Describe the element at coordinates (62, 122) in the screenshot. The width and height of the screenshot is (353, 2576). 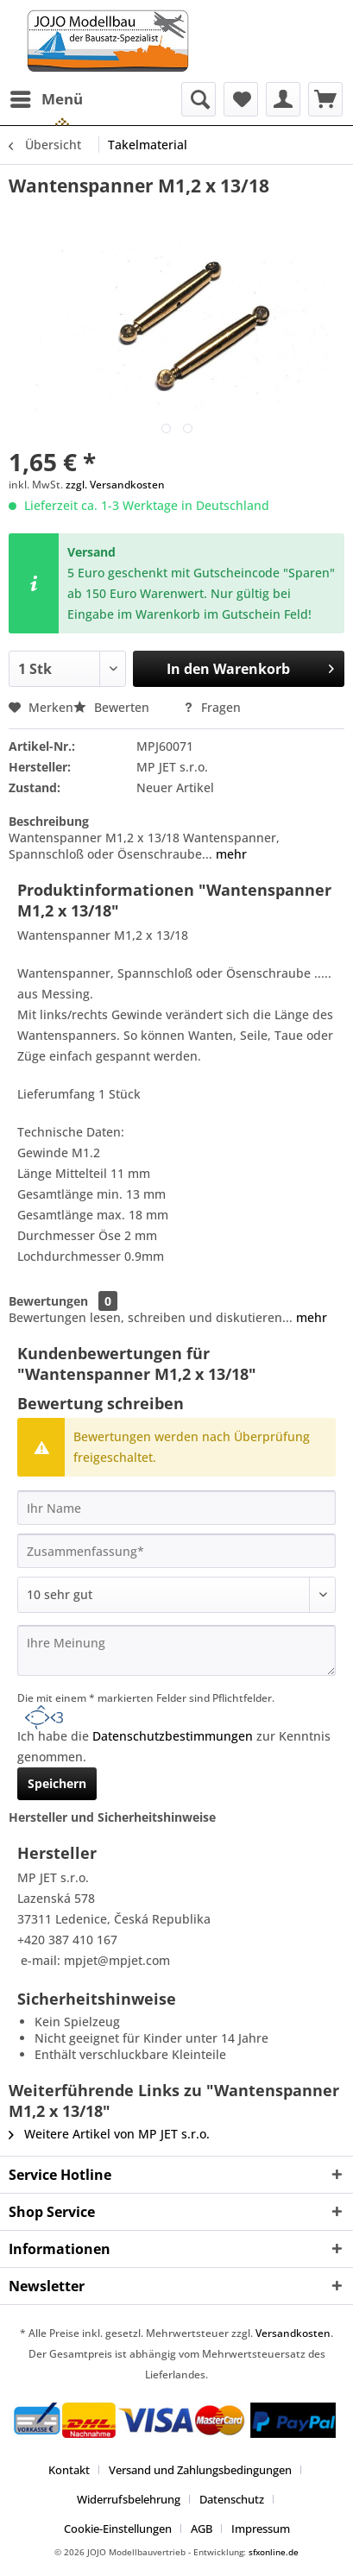
I see `react router library logo` at that location.